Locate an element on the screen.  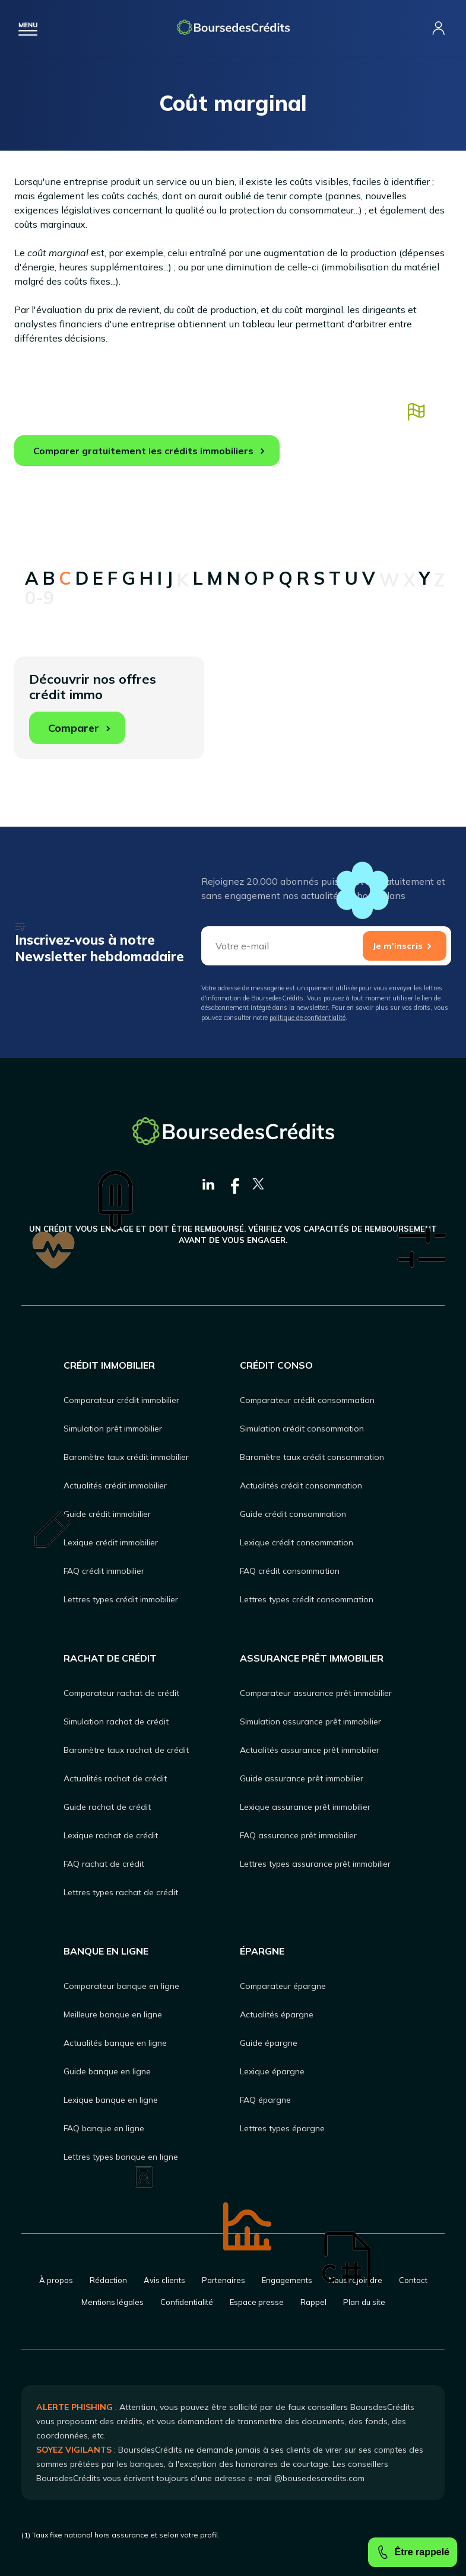
access garden or plant-related features is located at coordinates (362, 890).